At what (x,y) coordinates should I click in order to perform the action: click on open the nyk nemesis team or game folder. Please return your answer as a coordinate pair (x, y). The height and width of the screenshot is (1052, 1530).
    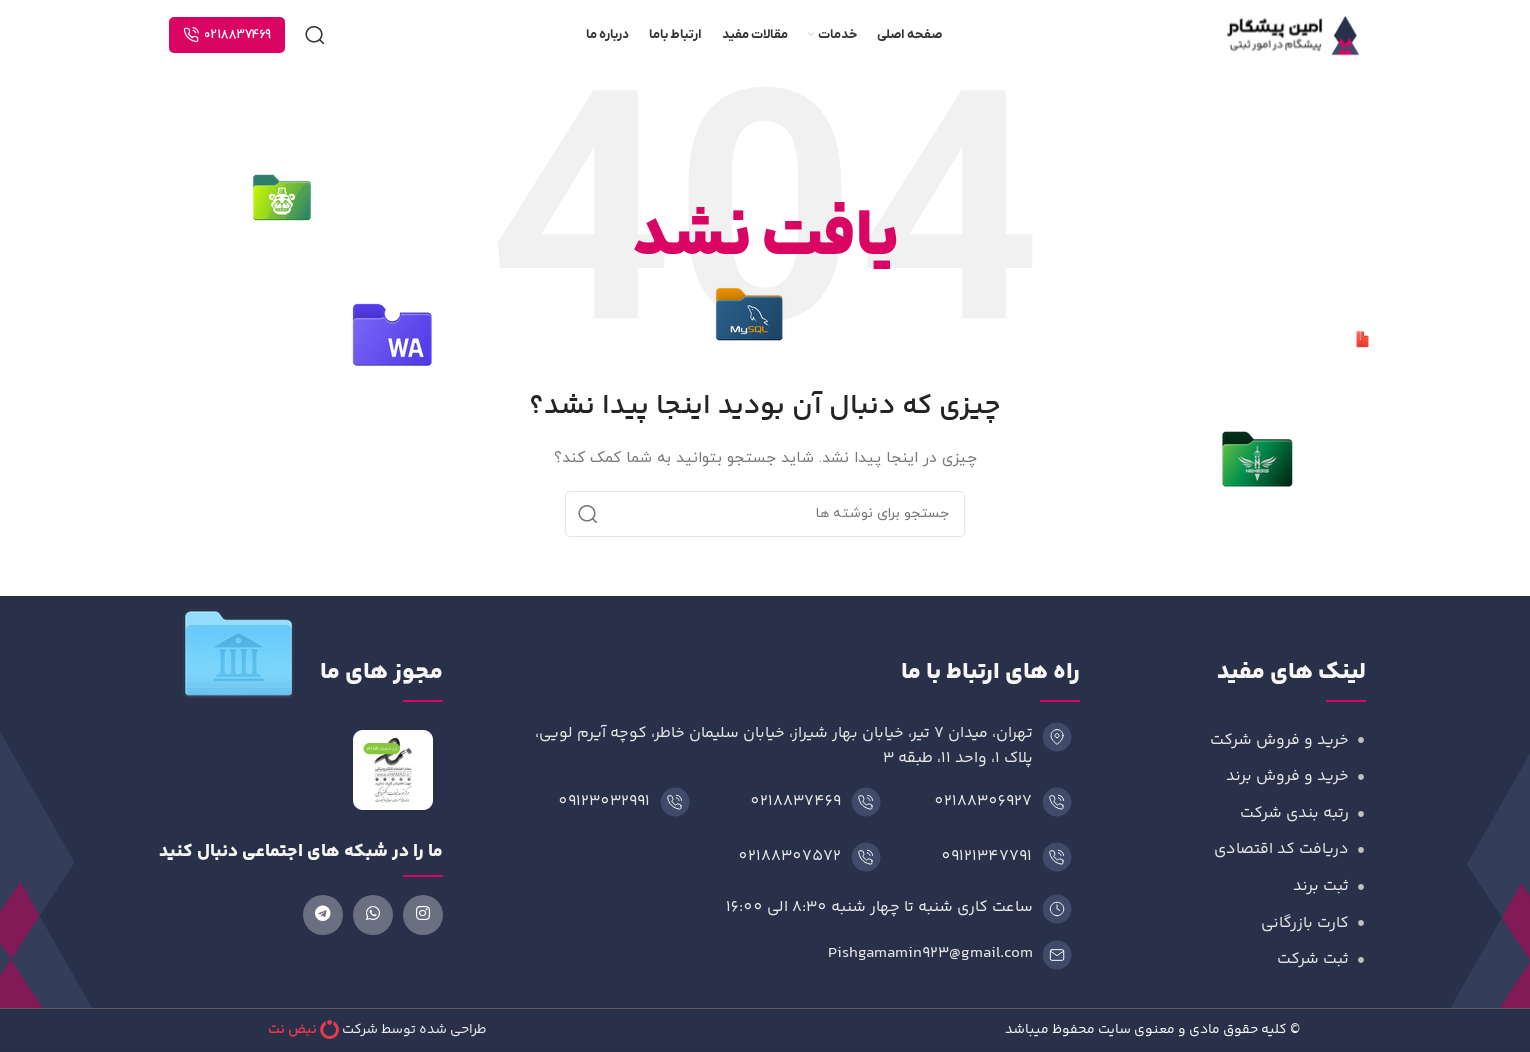
    Looking at the image, I should click on (1257, 461).